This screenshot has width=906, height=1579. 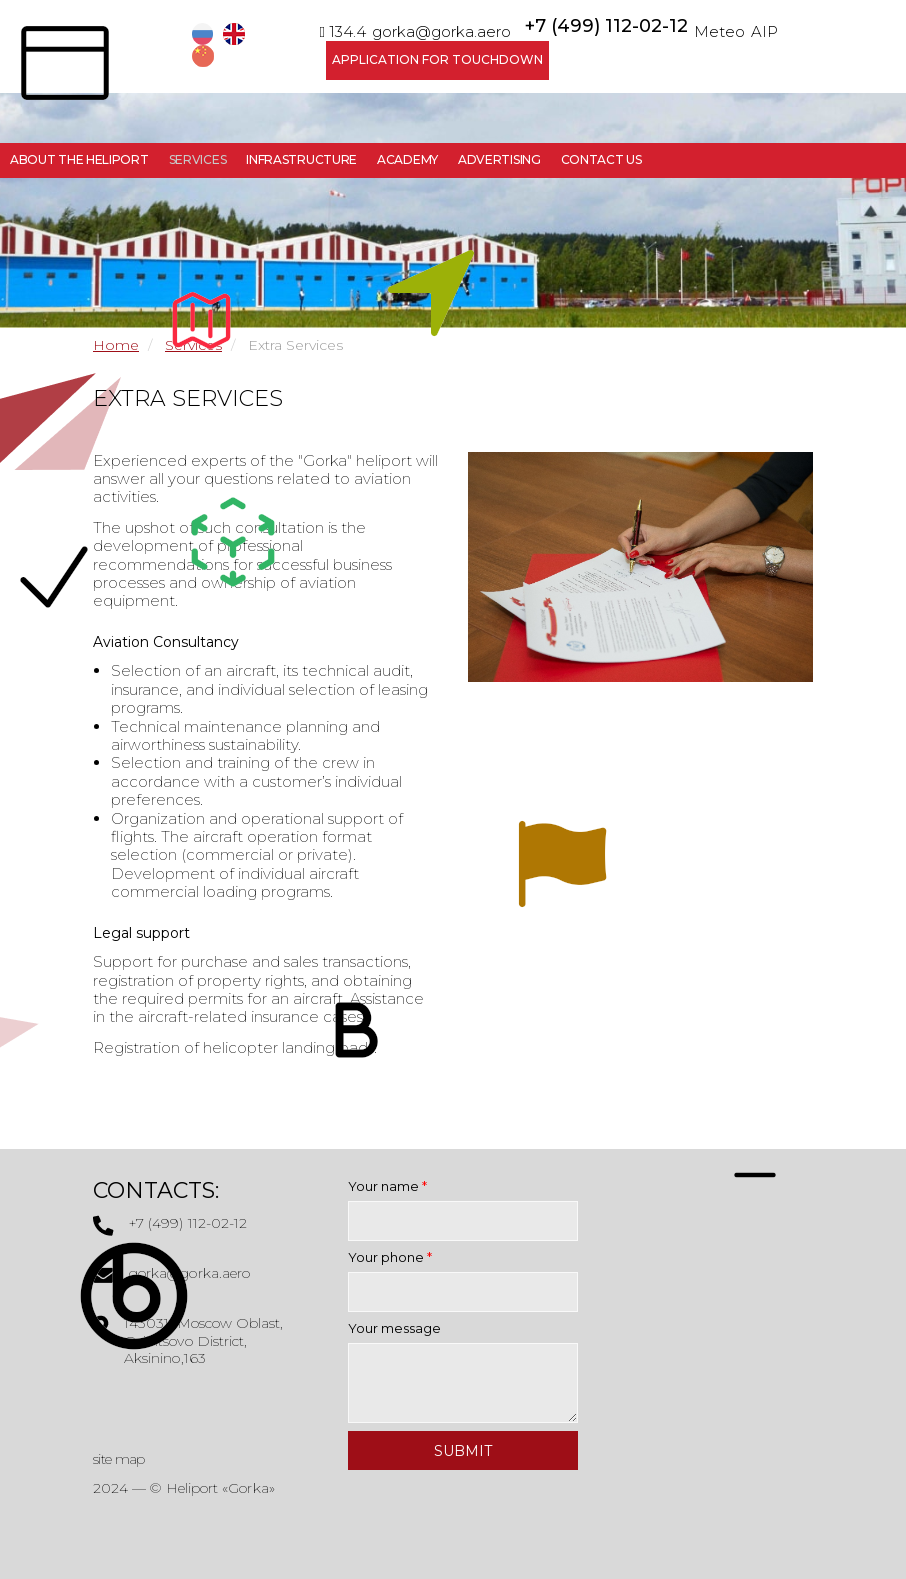 What do you see at coordinates (134, 1296) in the screenshot?
I see `beats audio brand logo` at bounding box center [134, 1296].